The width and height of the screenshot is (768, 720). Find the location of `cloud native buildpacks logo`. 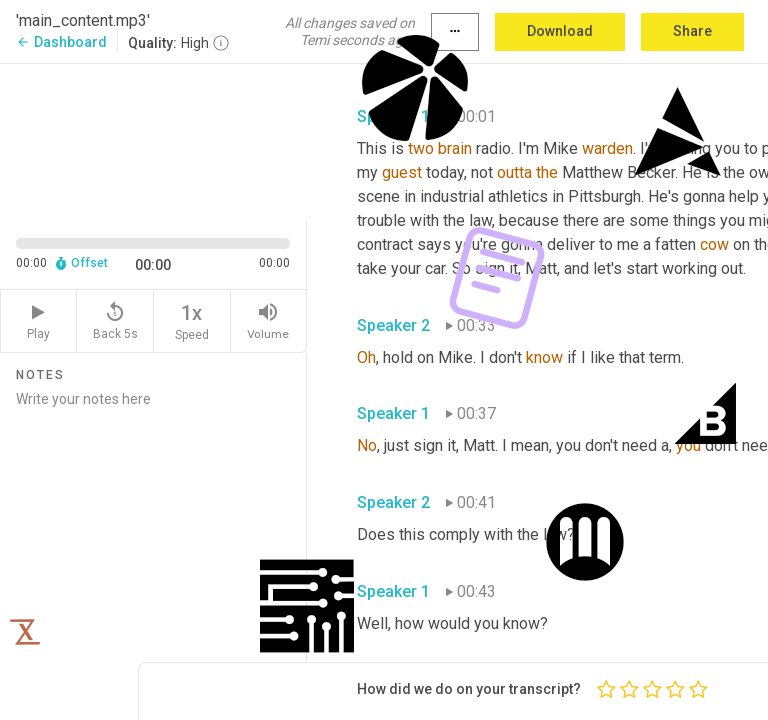

cloud native buildpacks logo is located at coordinates (415, 88).